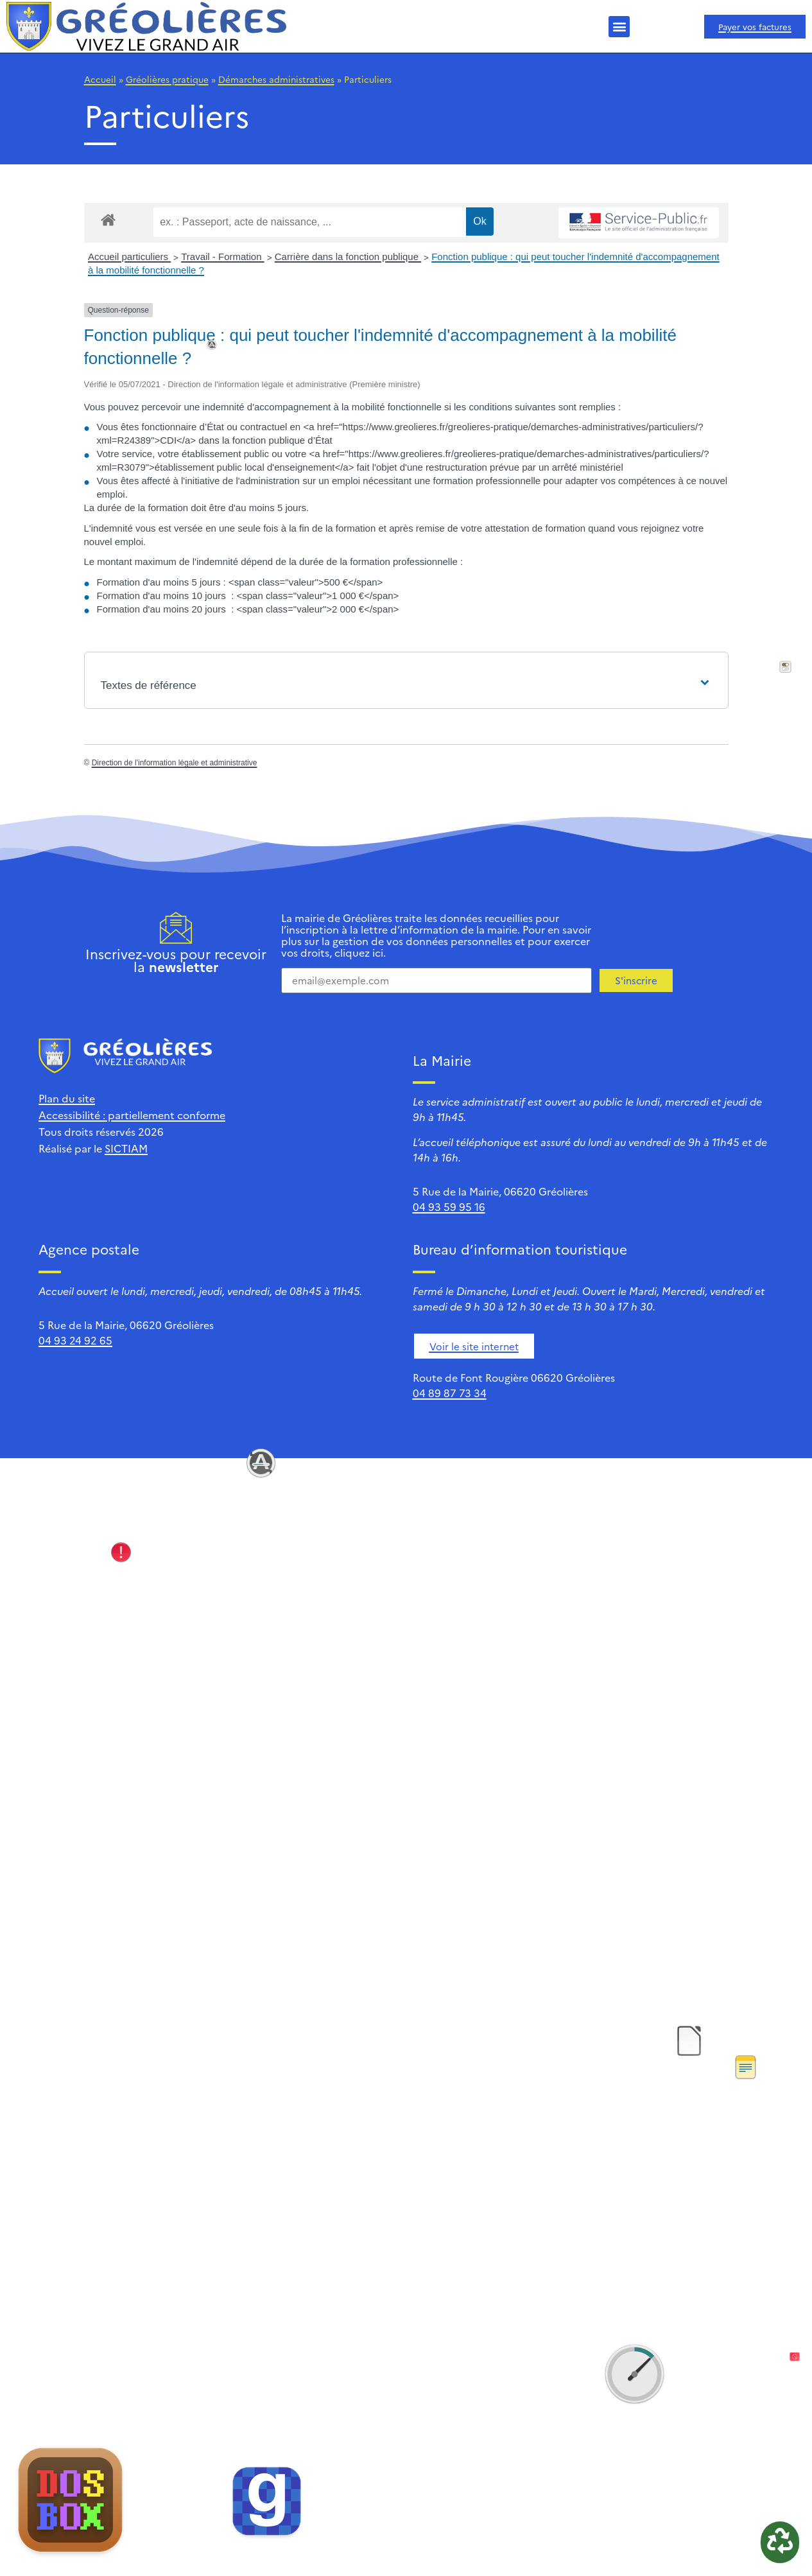 The height and width of the screenshot is (2576, 812). Describe the element at coordinates (212, 345) in the screenshot. I see `check for available software updates` at that location.